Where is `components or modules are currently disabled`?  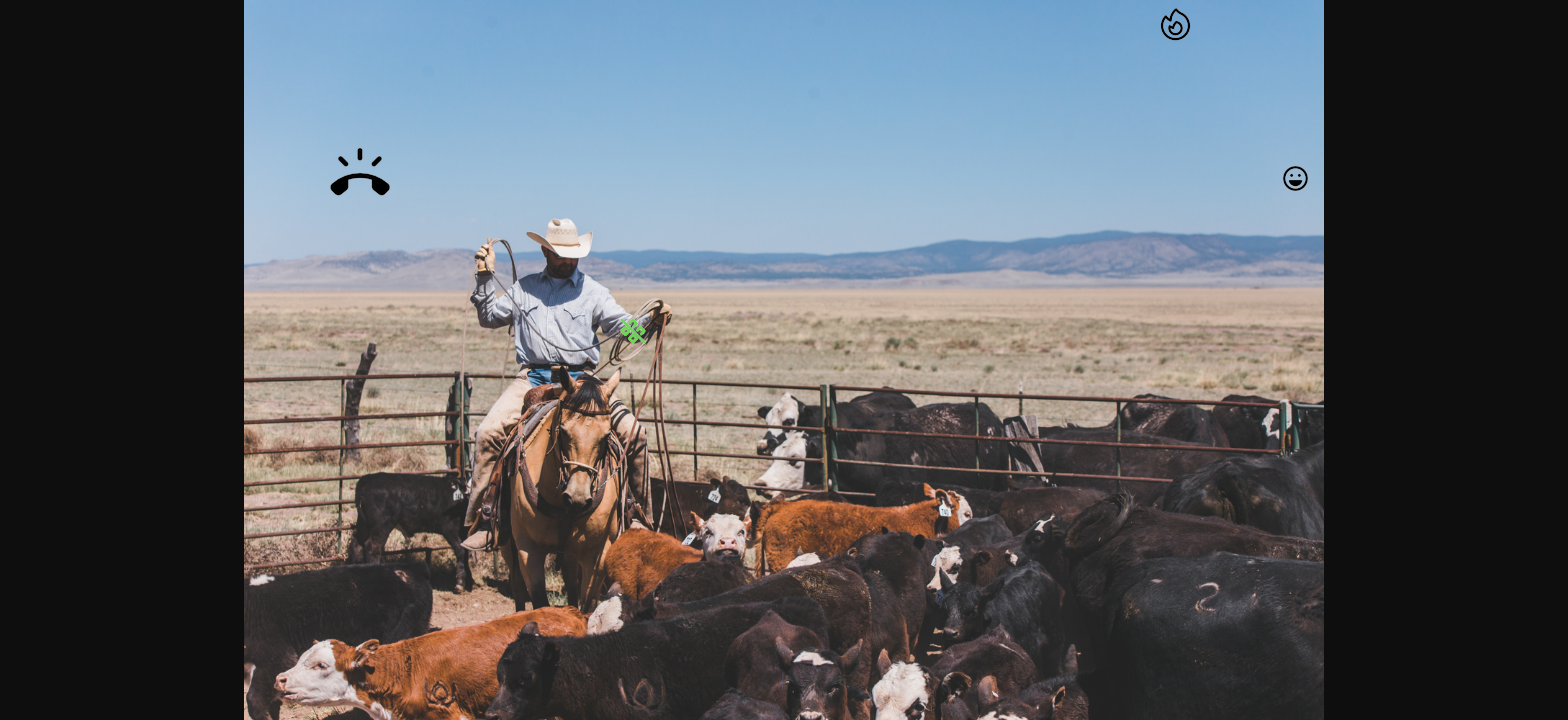
components or modules are currently disabled is located at coordinates (633, 331).